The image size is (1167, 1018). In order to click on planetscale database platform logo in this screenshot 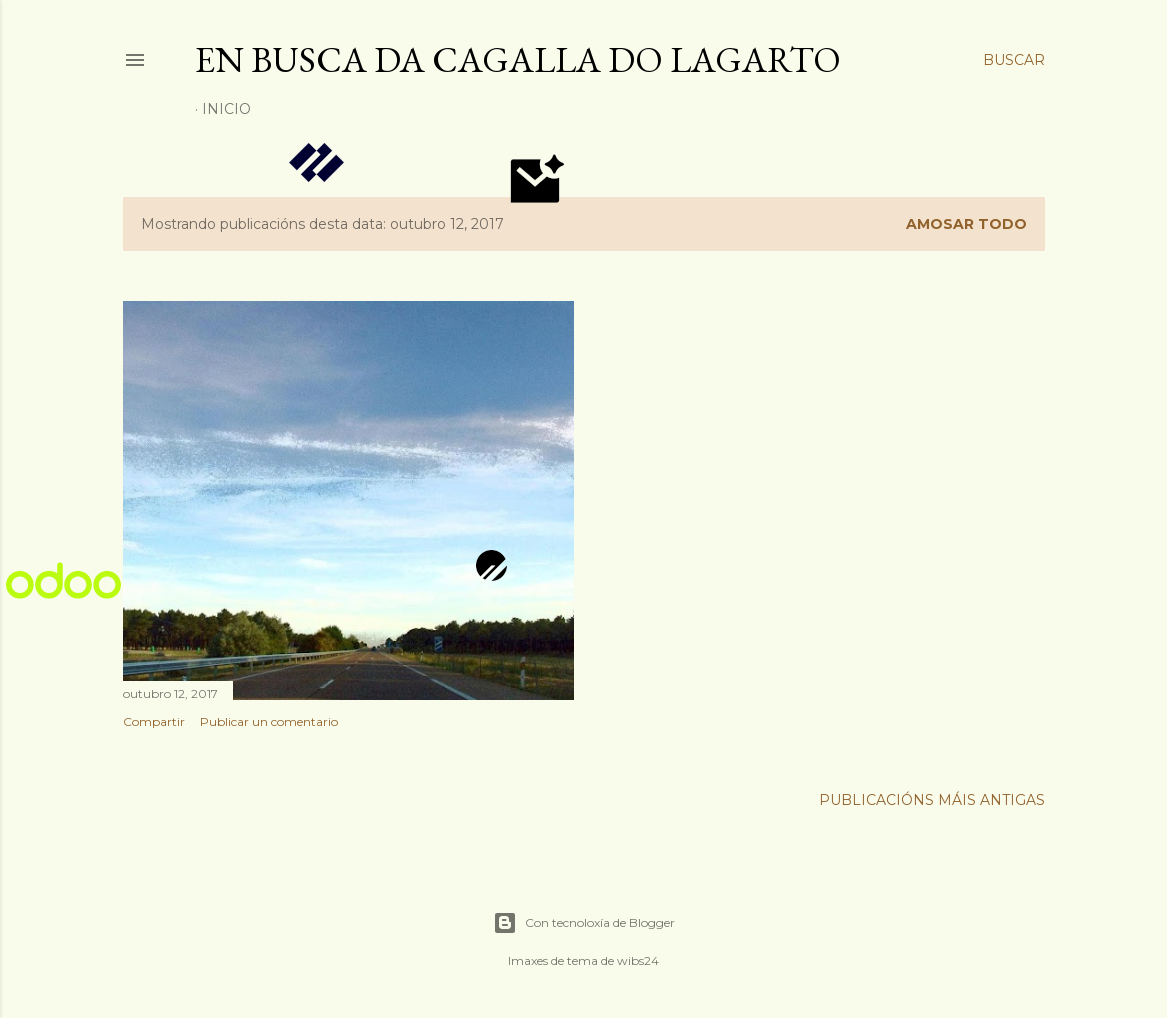, I will do `click(491, 565)`.